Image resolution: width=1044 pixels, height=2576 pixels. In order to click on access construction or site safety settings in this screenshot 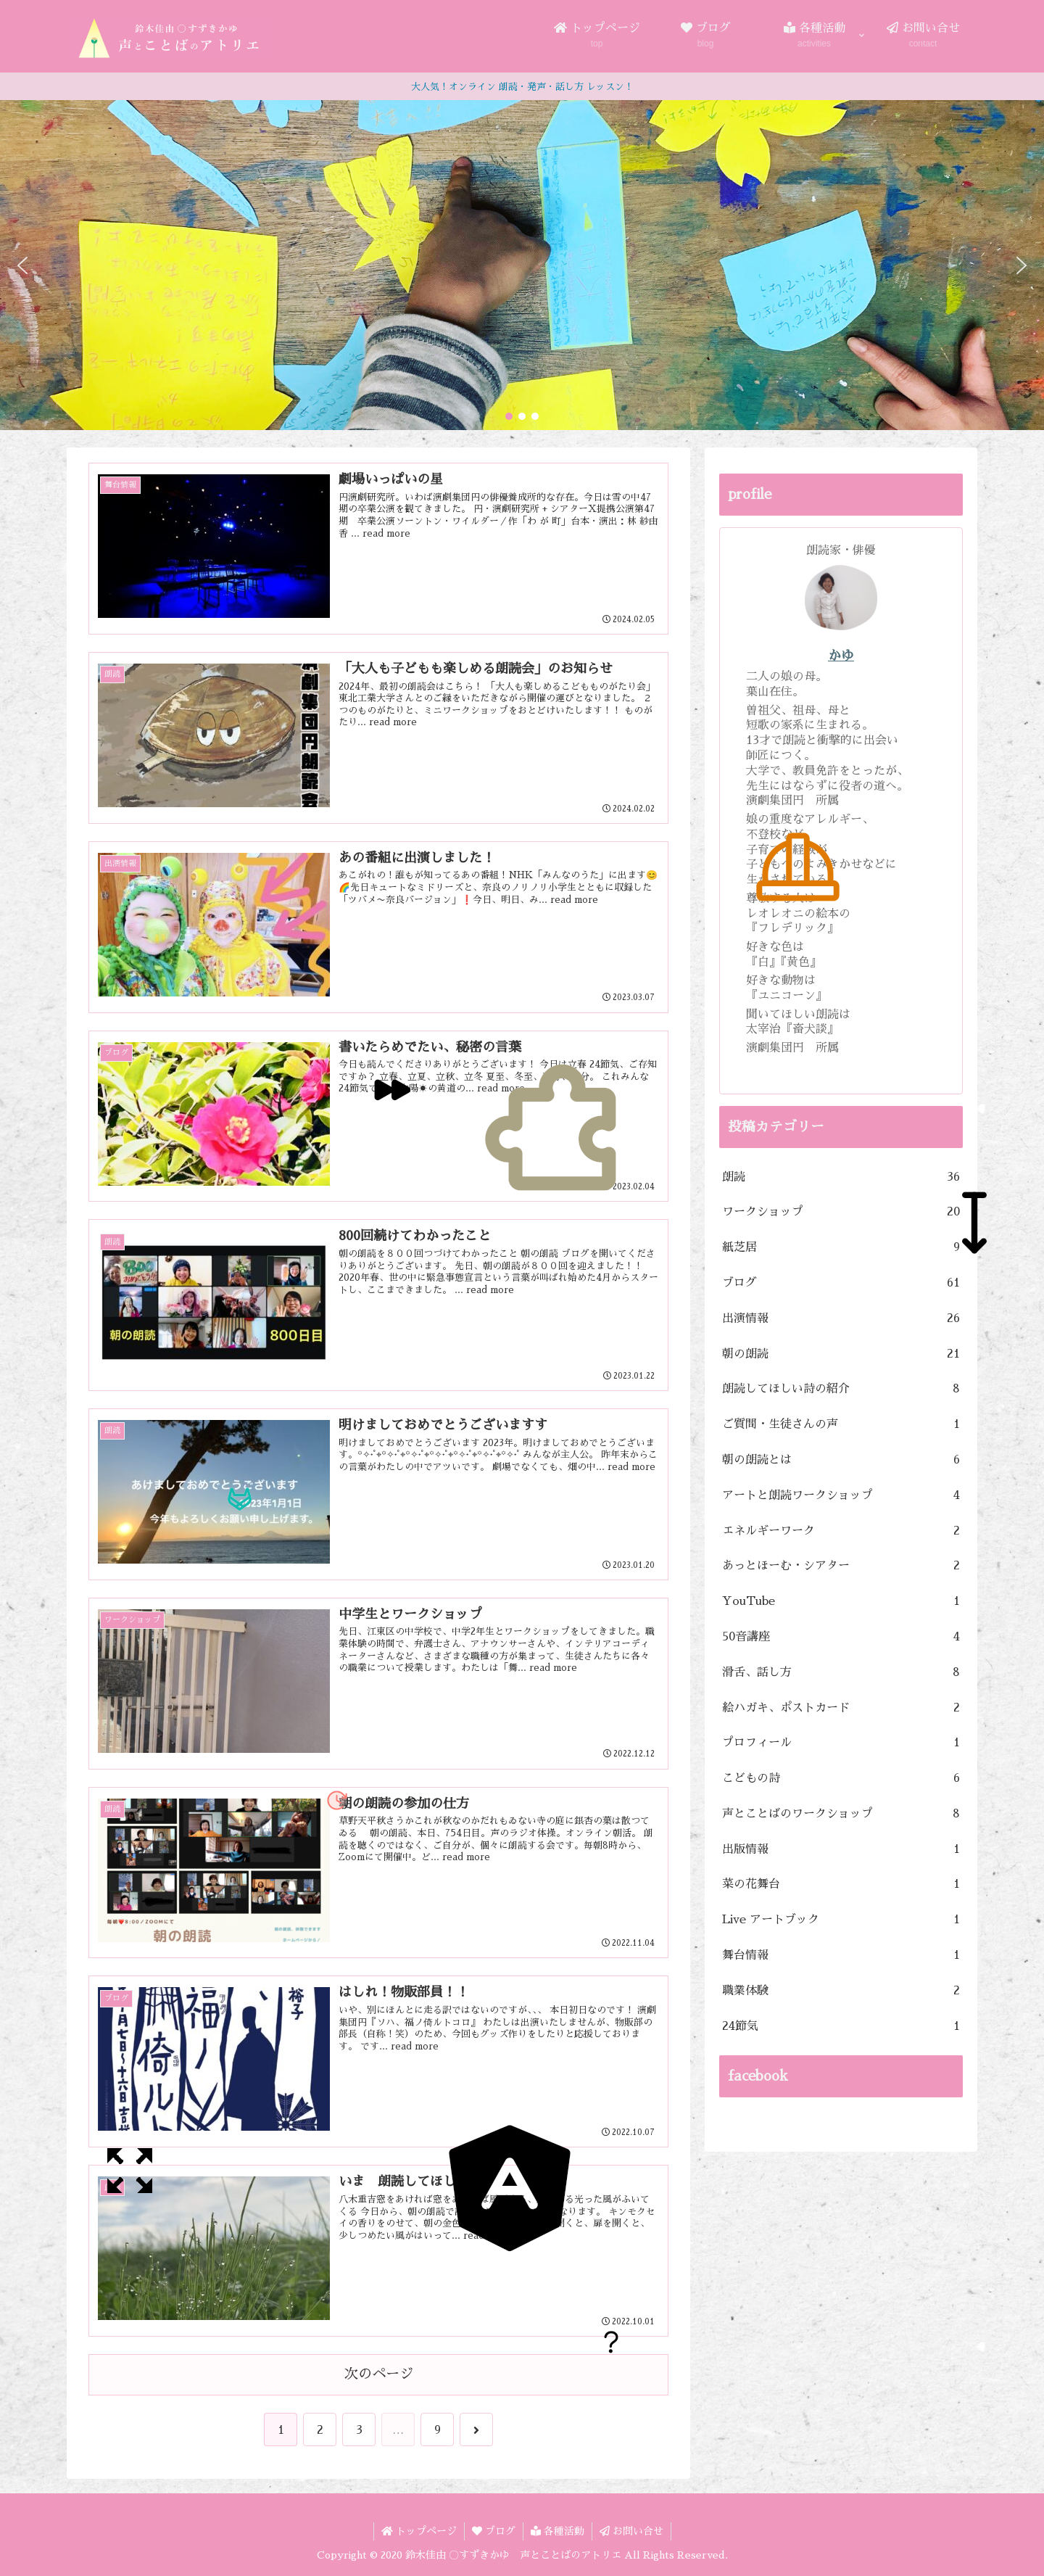, I will do `click(798, 871)`.